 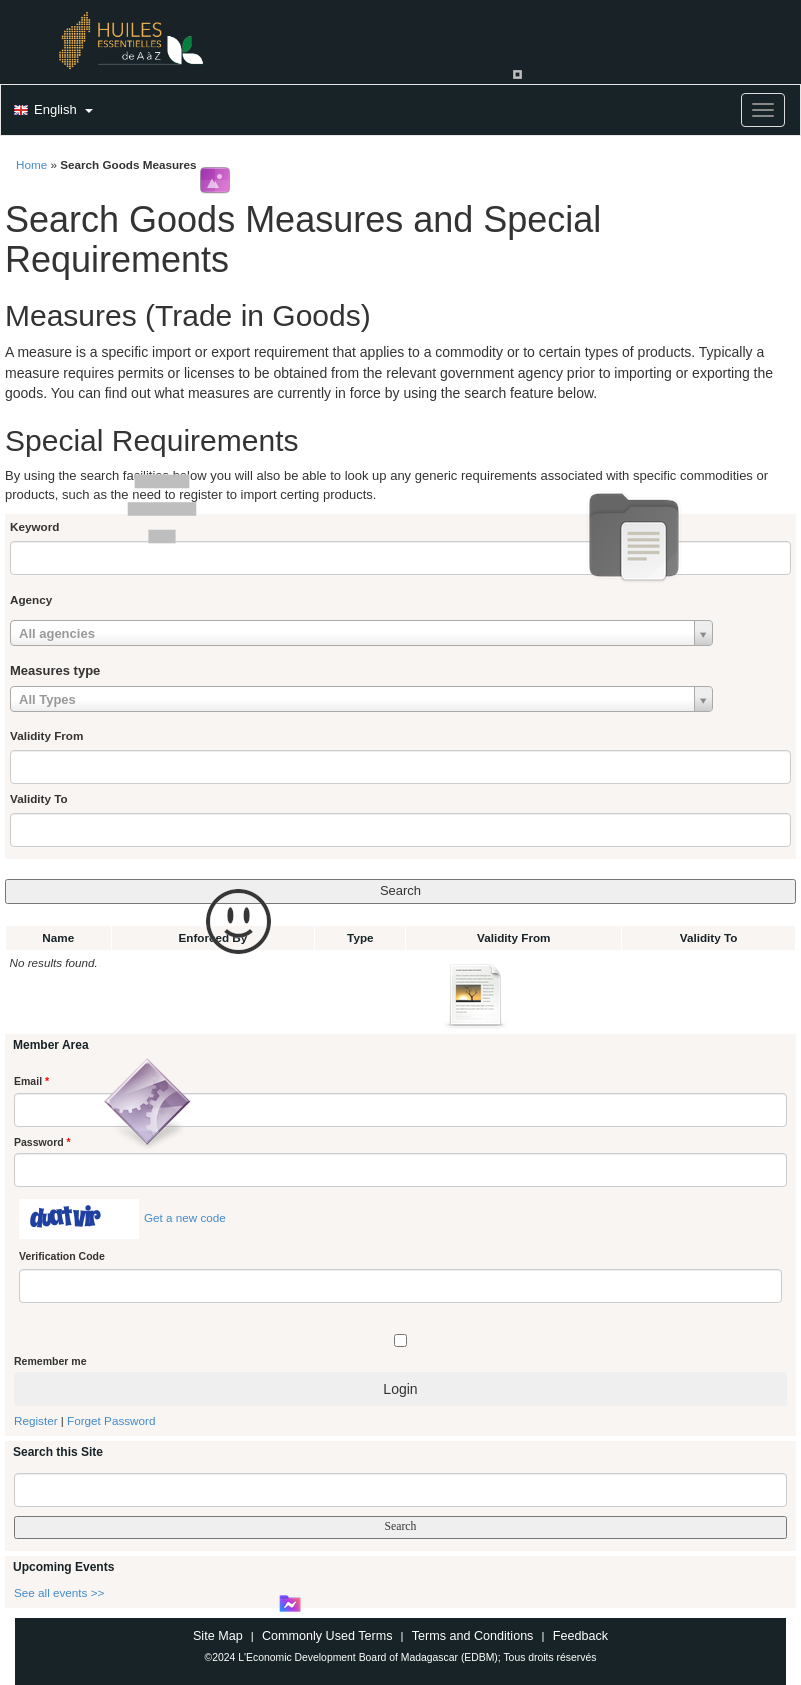 What do you see at coordinates (634, 535) in the screenshot?
I see `open an existing document or file` at bounding box center [634, 535].